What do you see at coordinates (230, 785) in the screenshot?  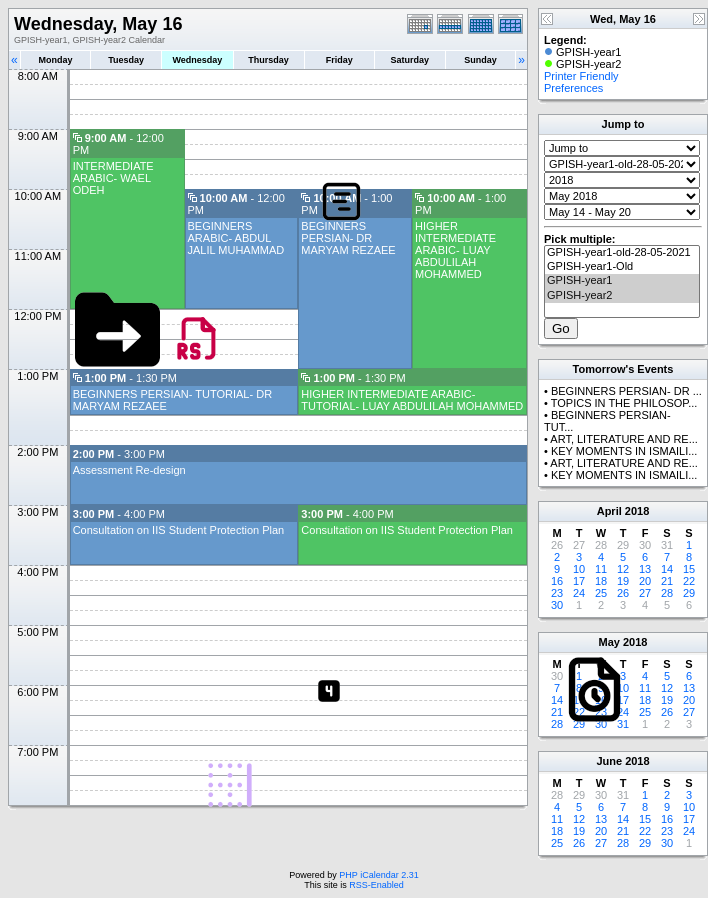 I see `apply border to right edge of selection` at bounding box center [230, 785].